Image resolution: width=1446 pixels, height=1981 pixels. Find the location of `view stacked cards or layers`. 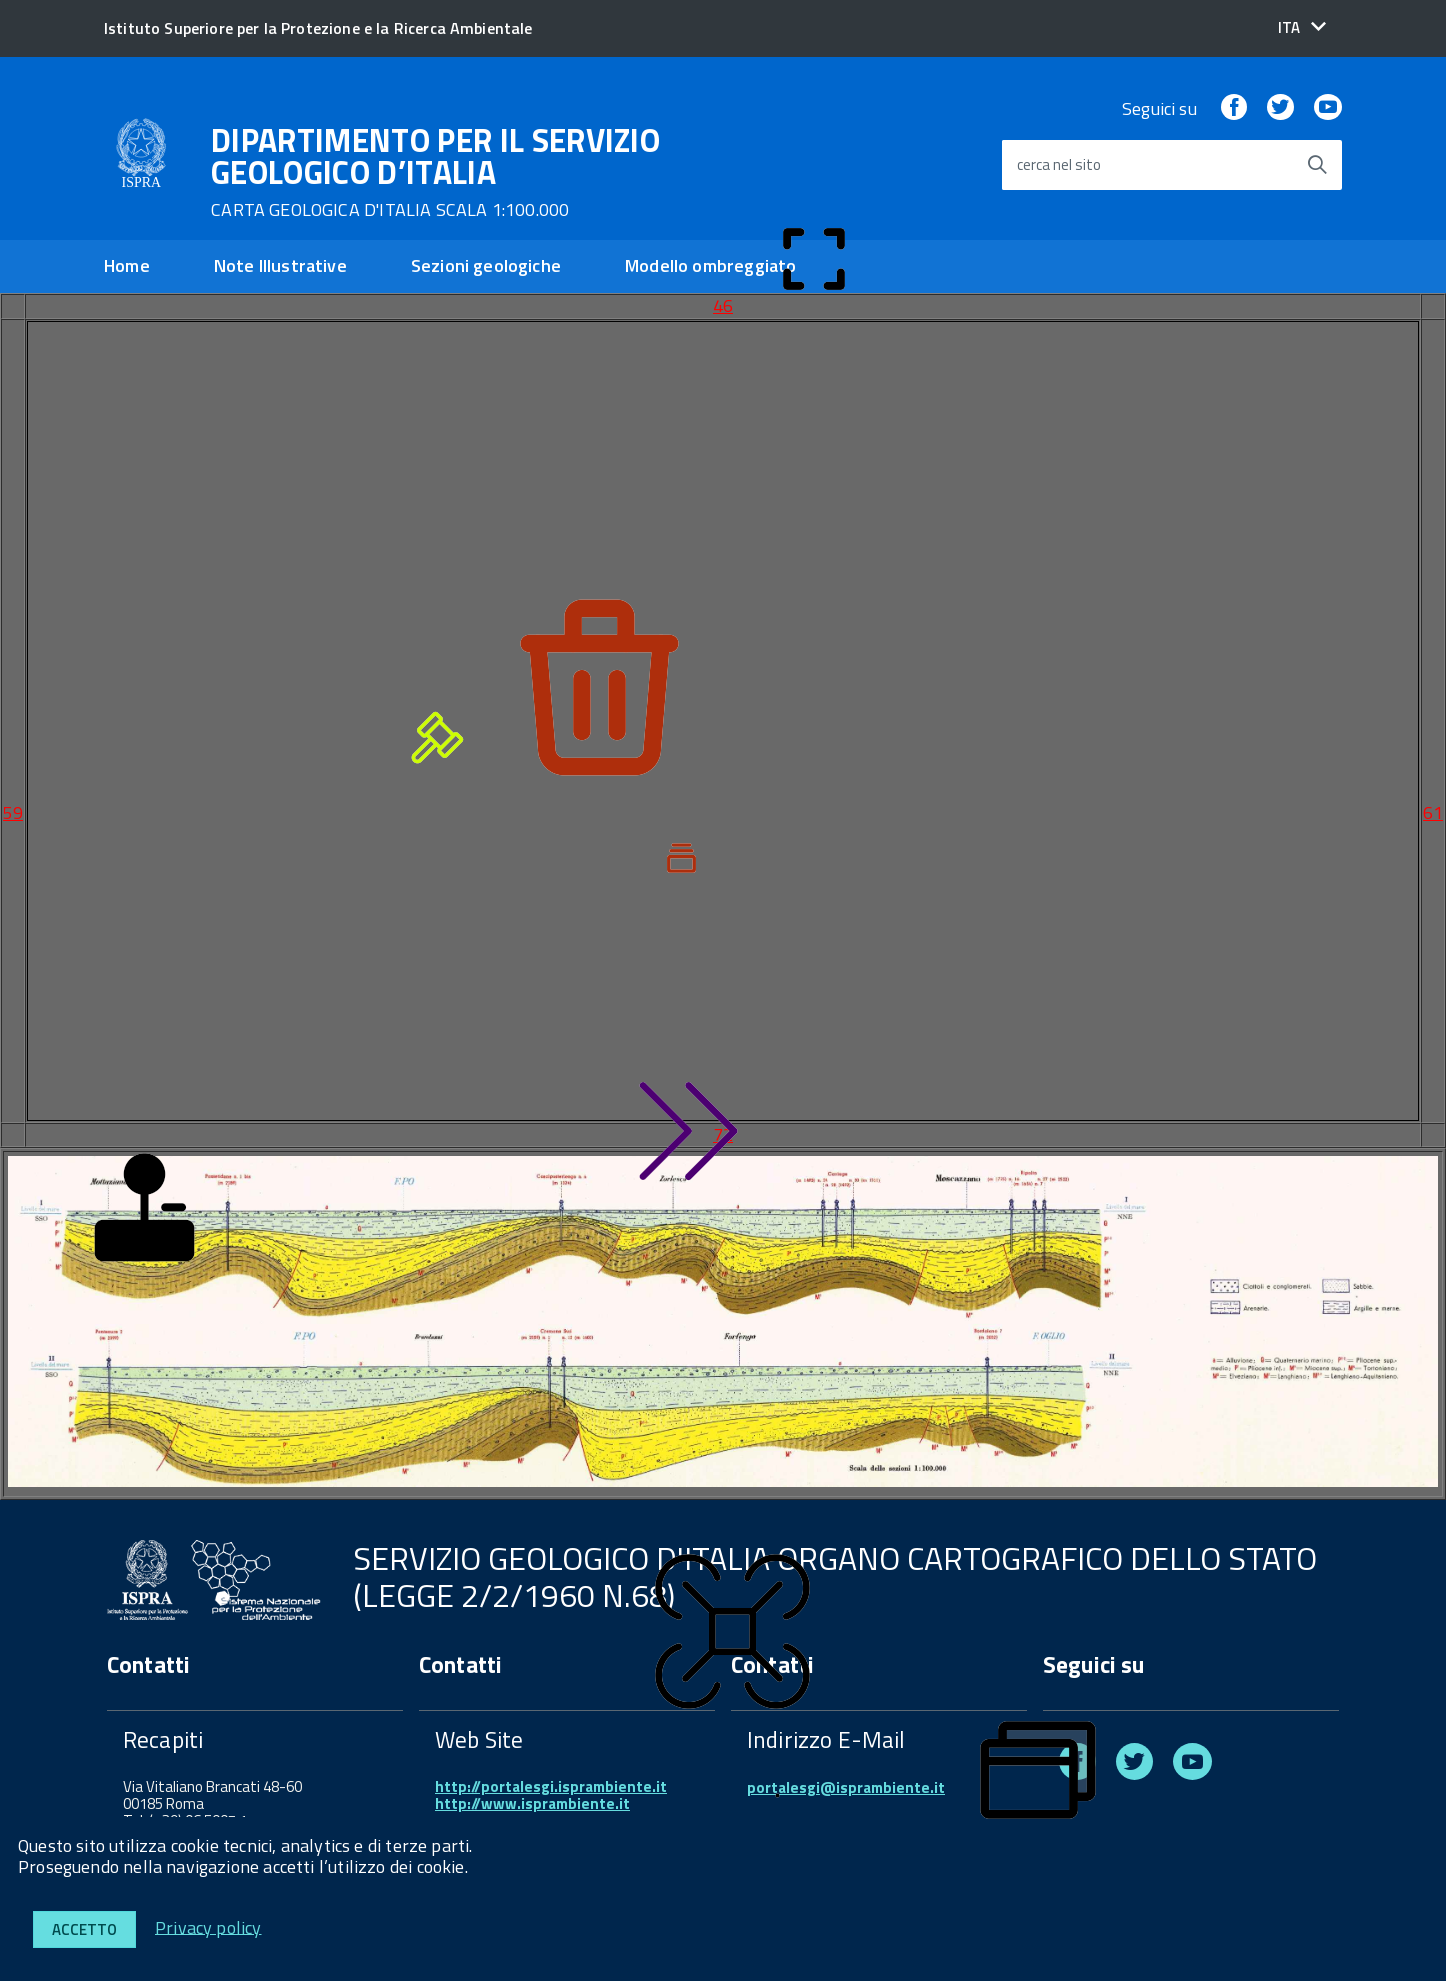

view stacked cards or layers is located at coordinates (681, 859).